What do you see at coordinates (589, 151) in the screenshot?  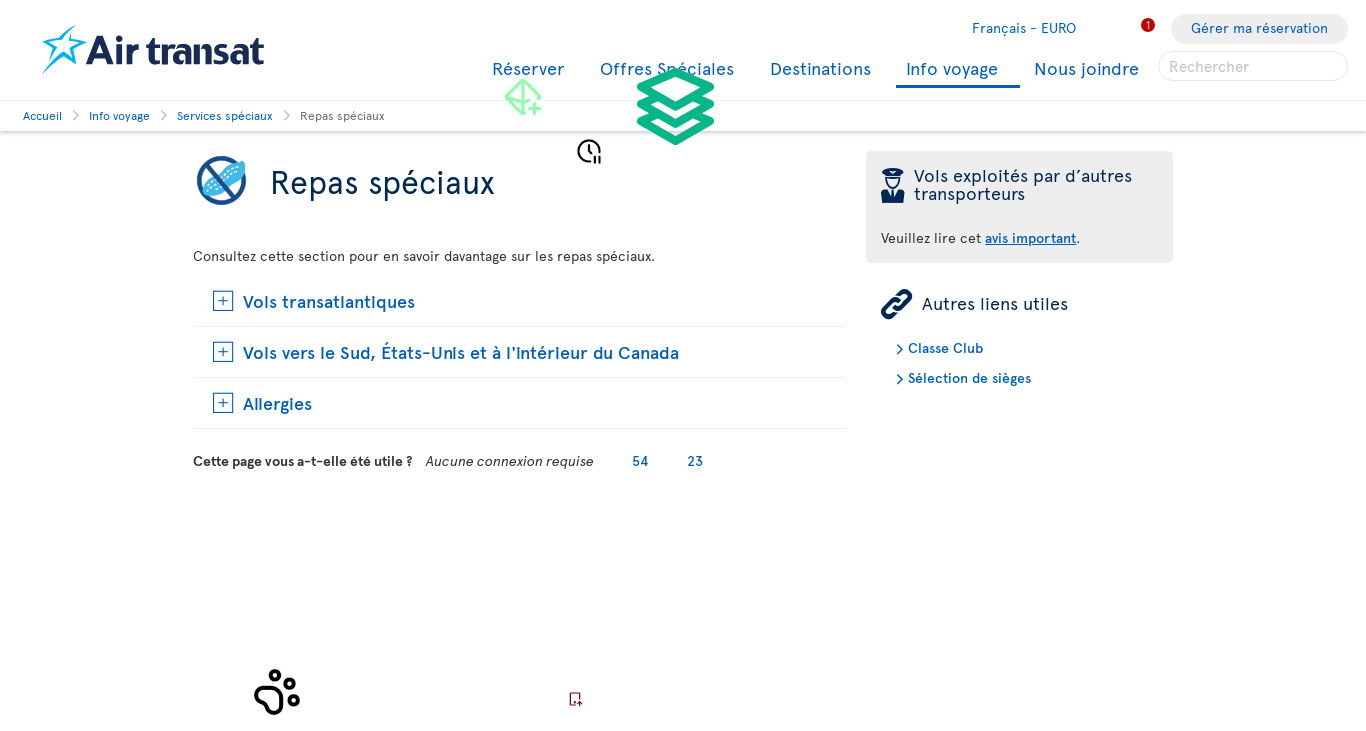 I see `pause a timer or countdown` at bounding box center [589, 151].